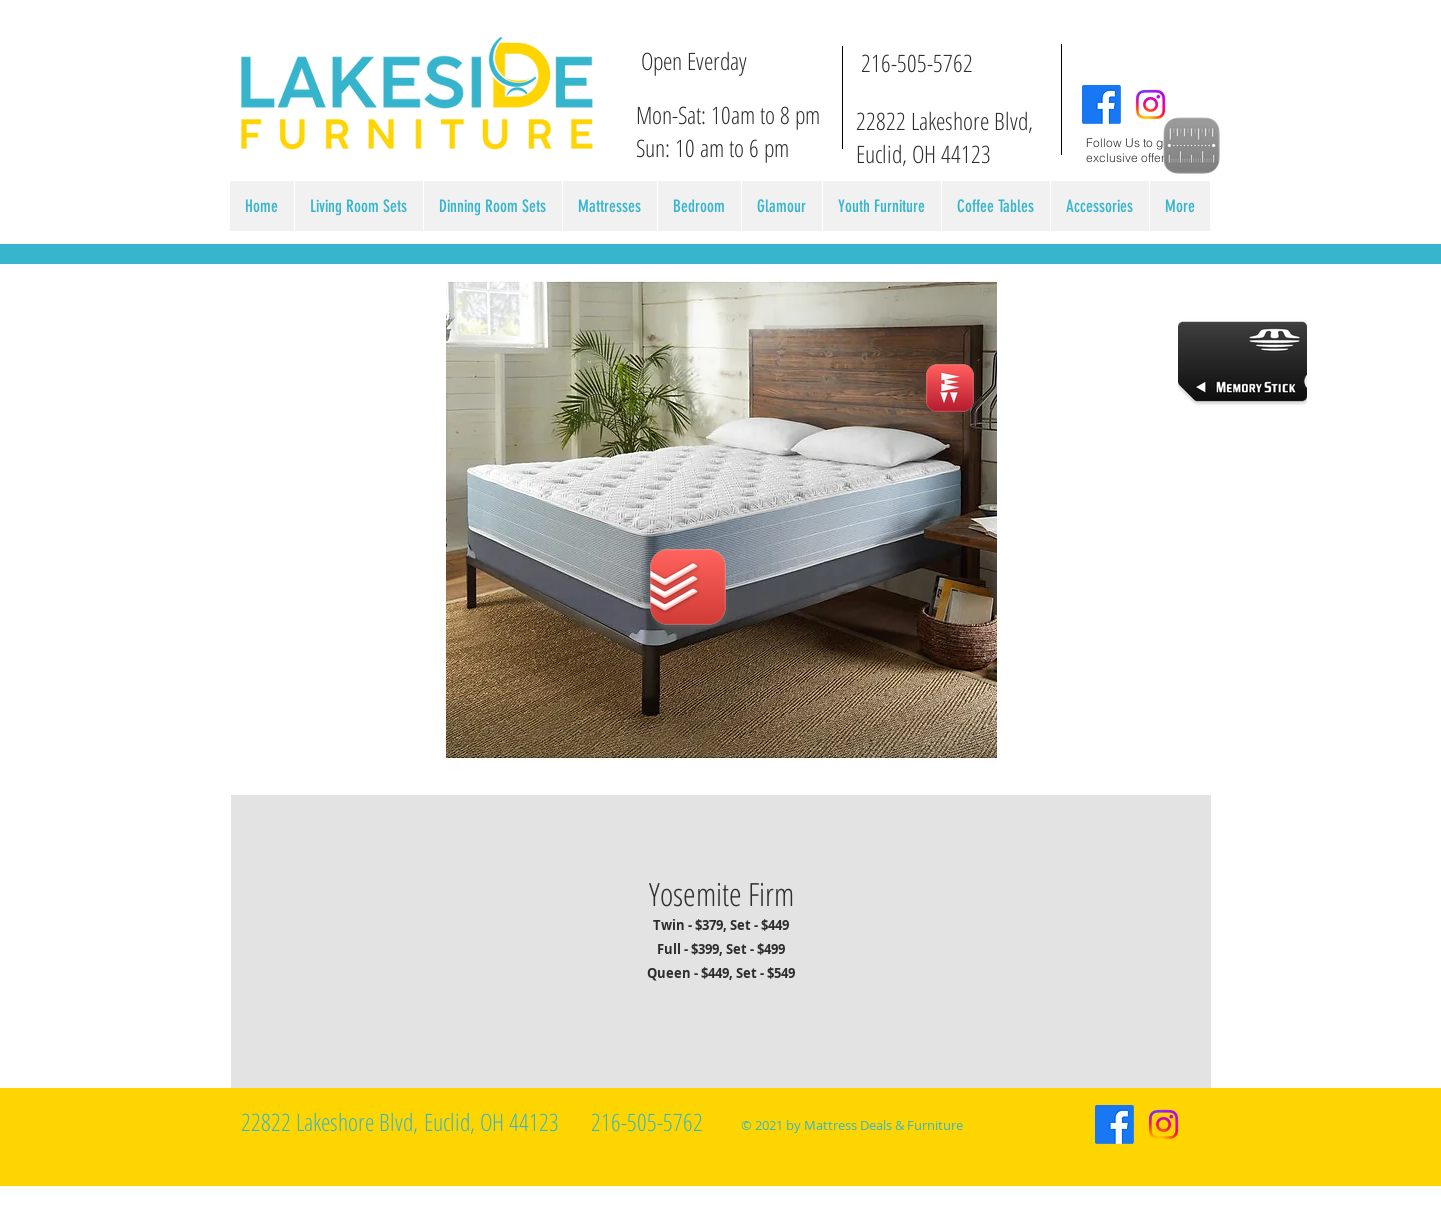  Describe the element at coordinates (1242, 362) in the screenshot. I see `access memory stick storage device` at that location.